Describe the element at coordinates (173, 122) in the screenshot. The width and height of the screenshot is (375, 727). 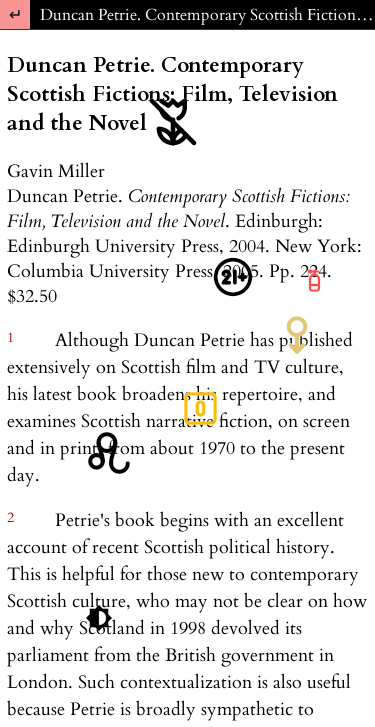
I see `disable macro or close-up camera mode` at that location.